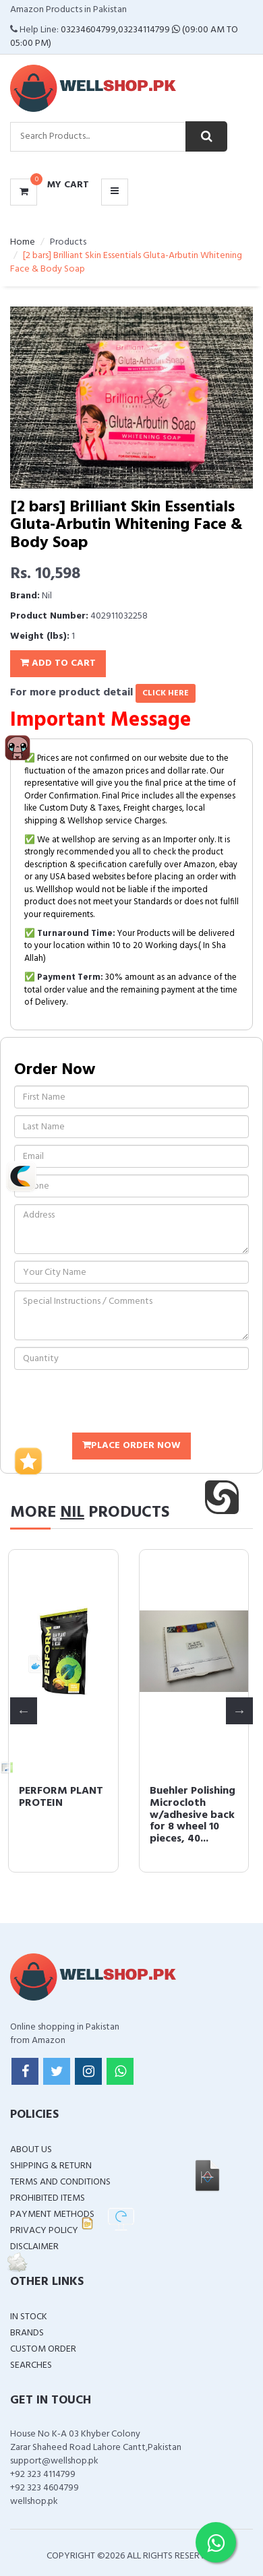 The image size is (263, 2576). What do you see at coordinates (207, 2176) in the screenshot?
I see `open a LabPlot2 data analysis file` at bounding box center [207, 2176].